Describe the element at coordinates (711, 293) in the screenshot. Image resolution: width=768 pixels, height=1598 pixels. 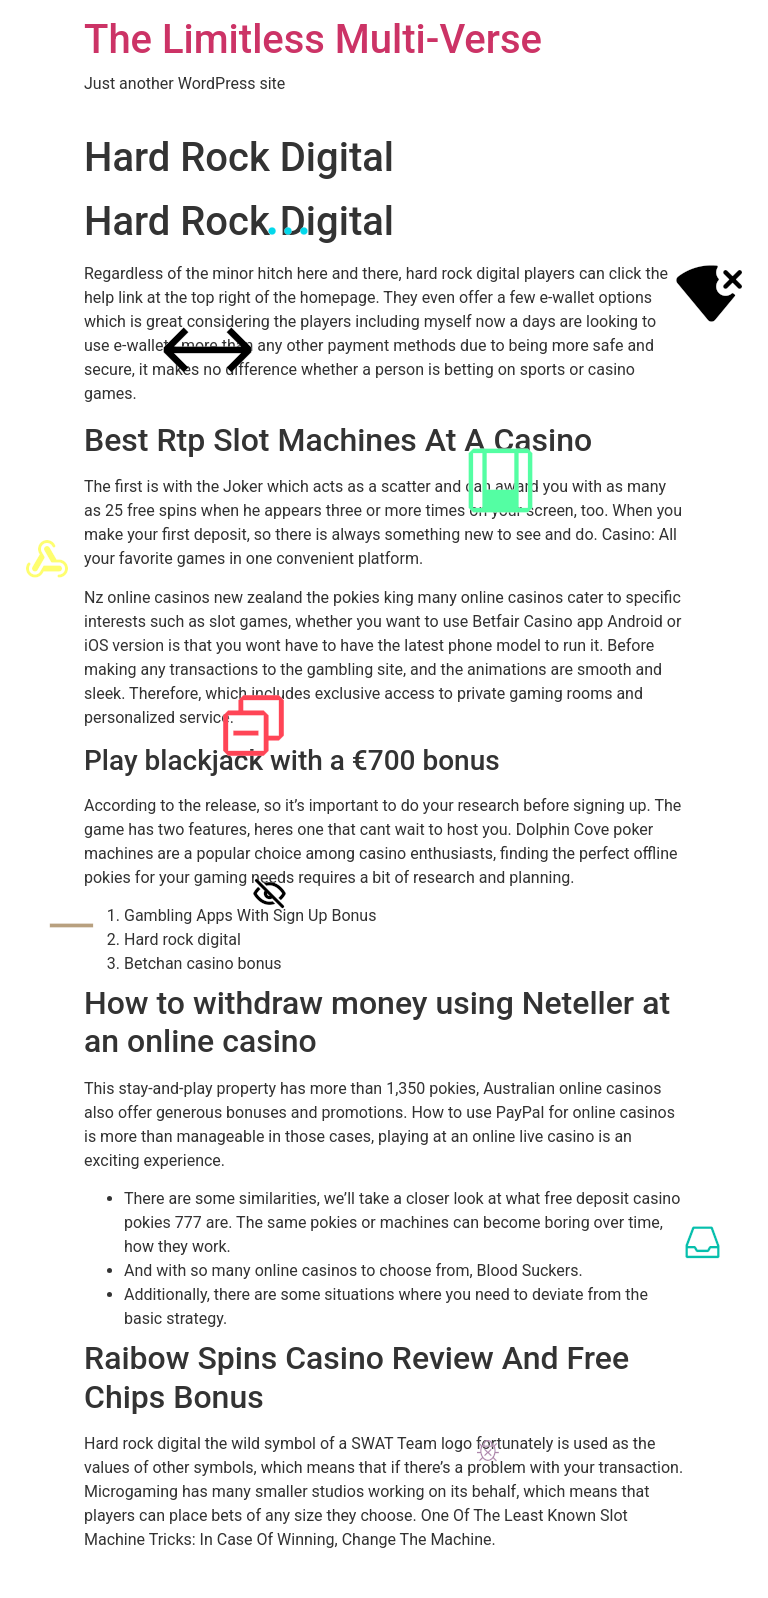
I see `indicates no wifi connection available` at that location.